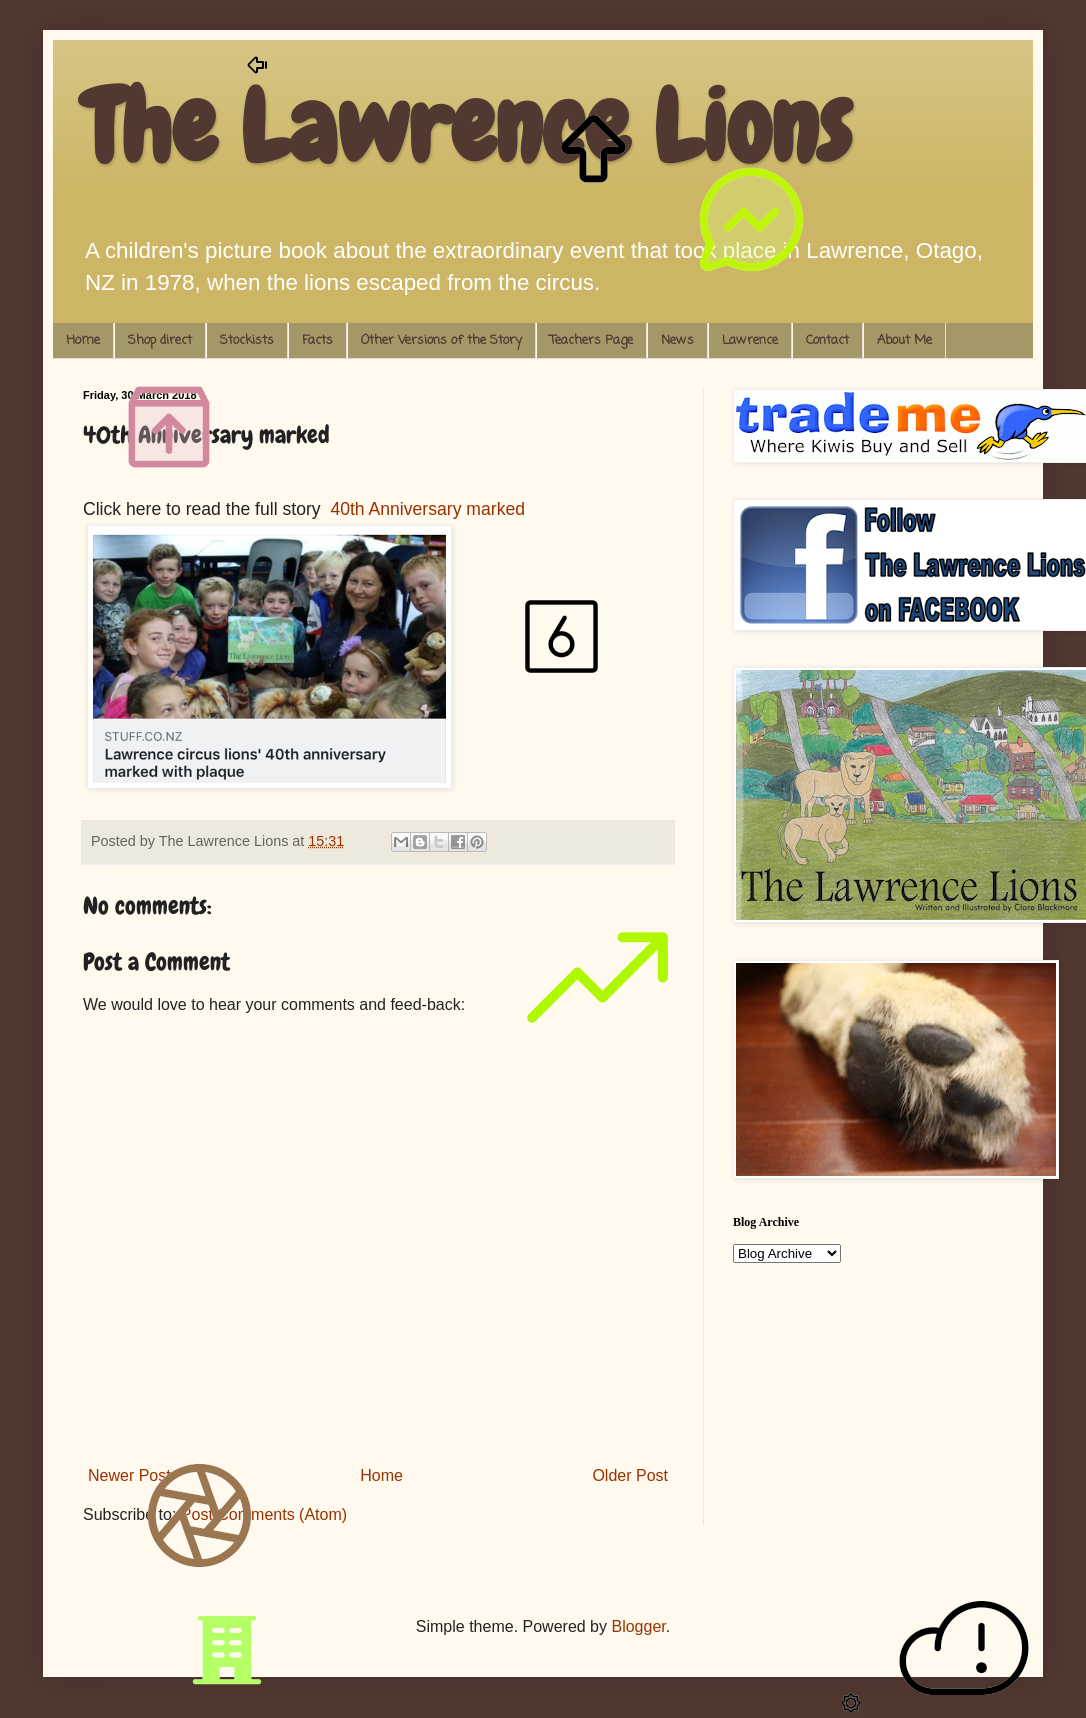  I want to click on select or input the number six, so click(561, 636).